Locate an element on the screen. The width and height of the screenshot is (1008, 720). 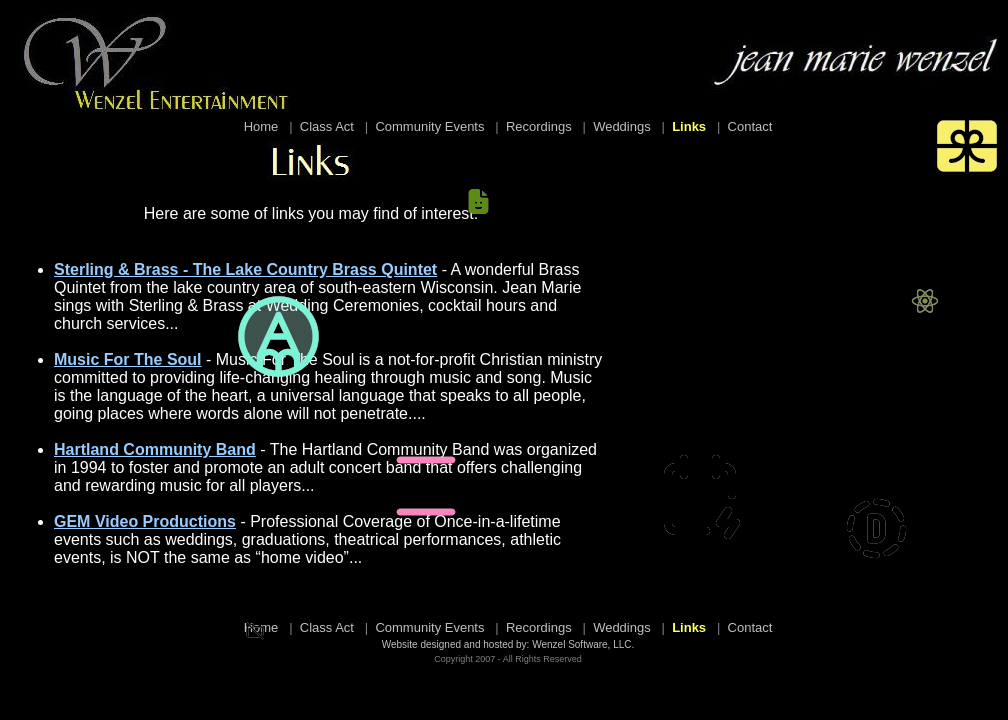
view or redeem a gift is located at coordinates (967, 146).